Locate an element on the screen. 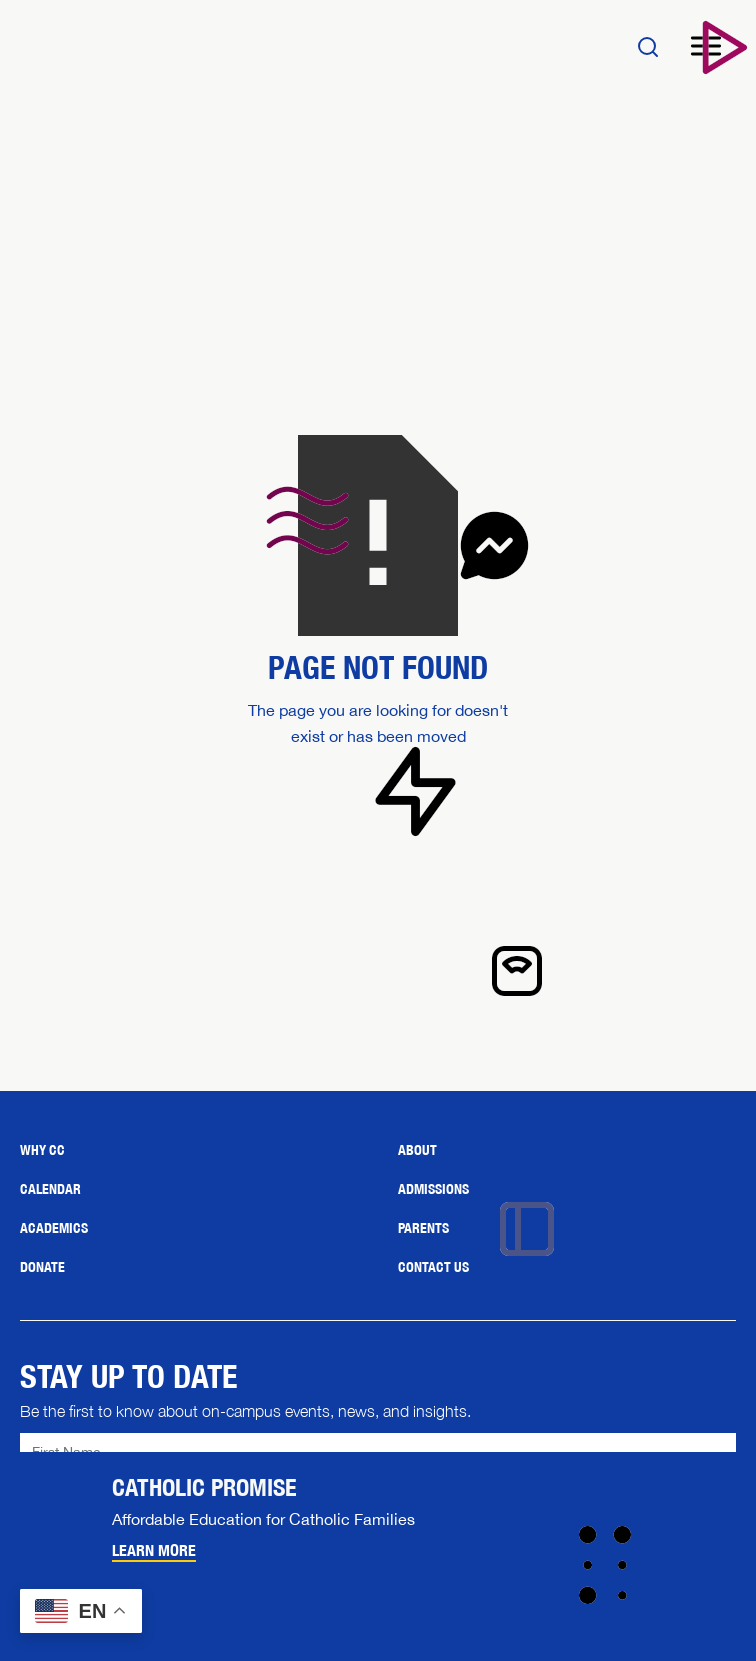 This screenshot has height=1661, width=756. enable braille accessibility features is located at coordinates (605, 1565).